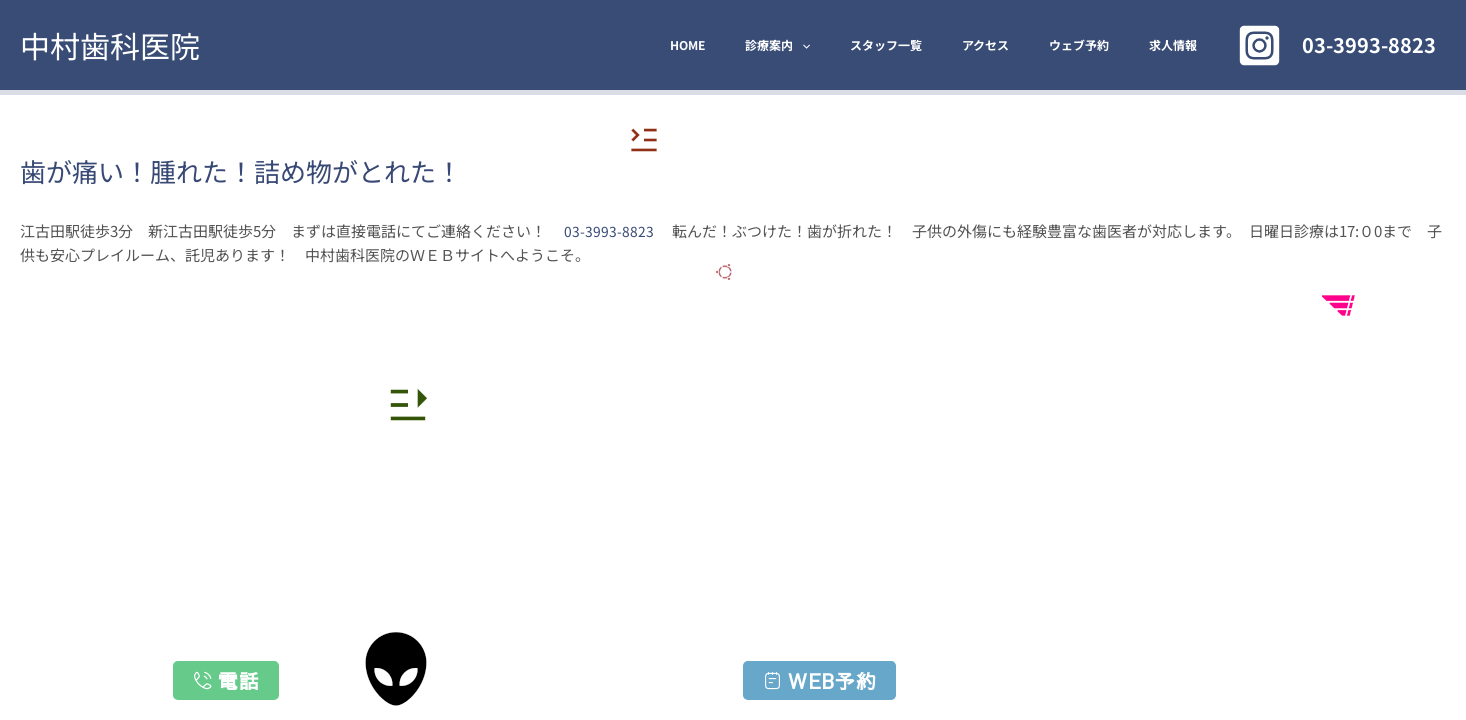  I want to click on collapse the sidebar menu, so click(644, 140).